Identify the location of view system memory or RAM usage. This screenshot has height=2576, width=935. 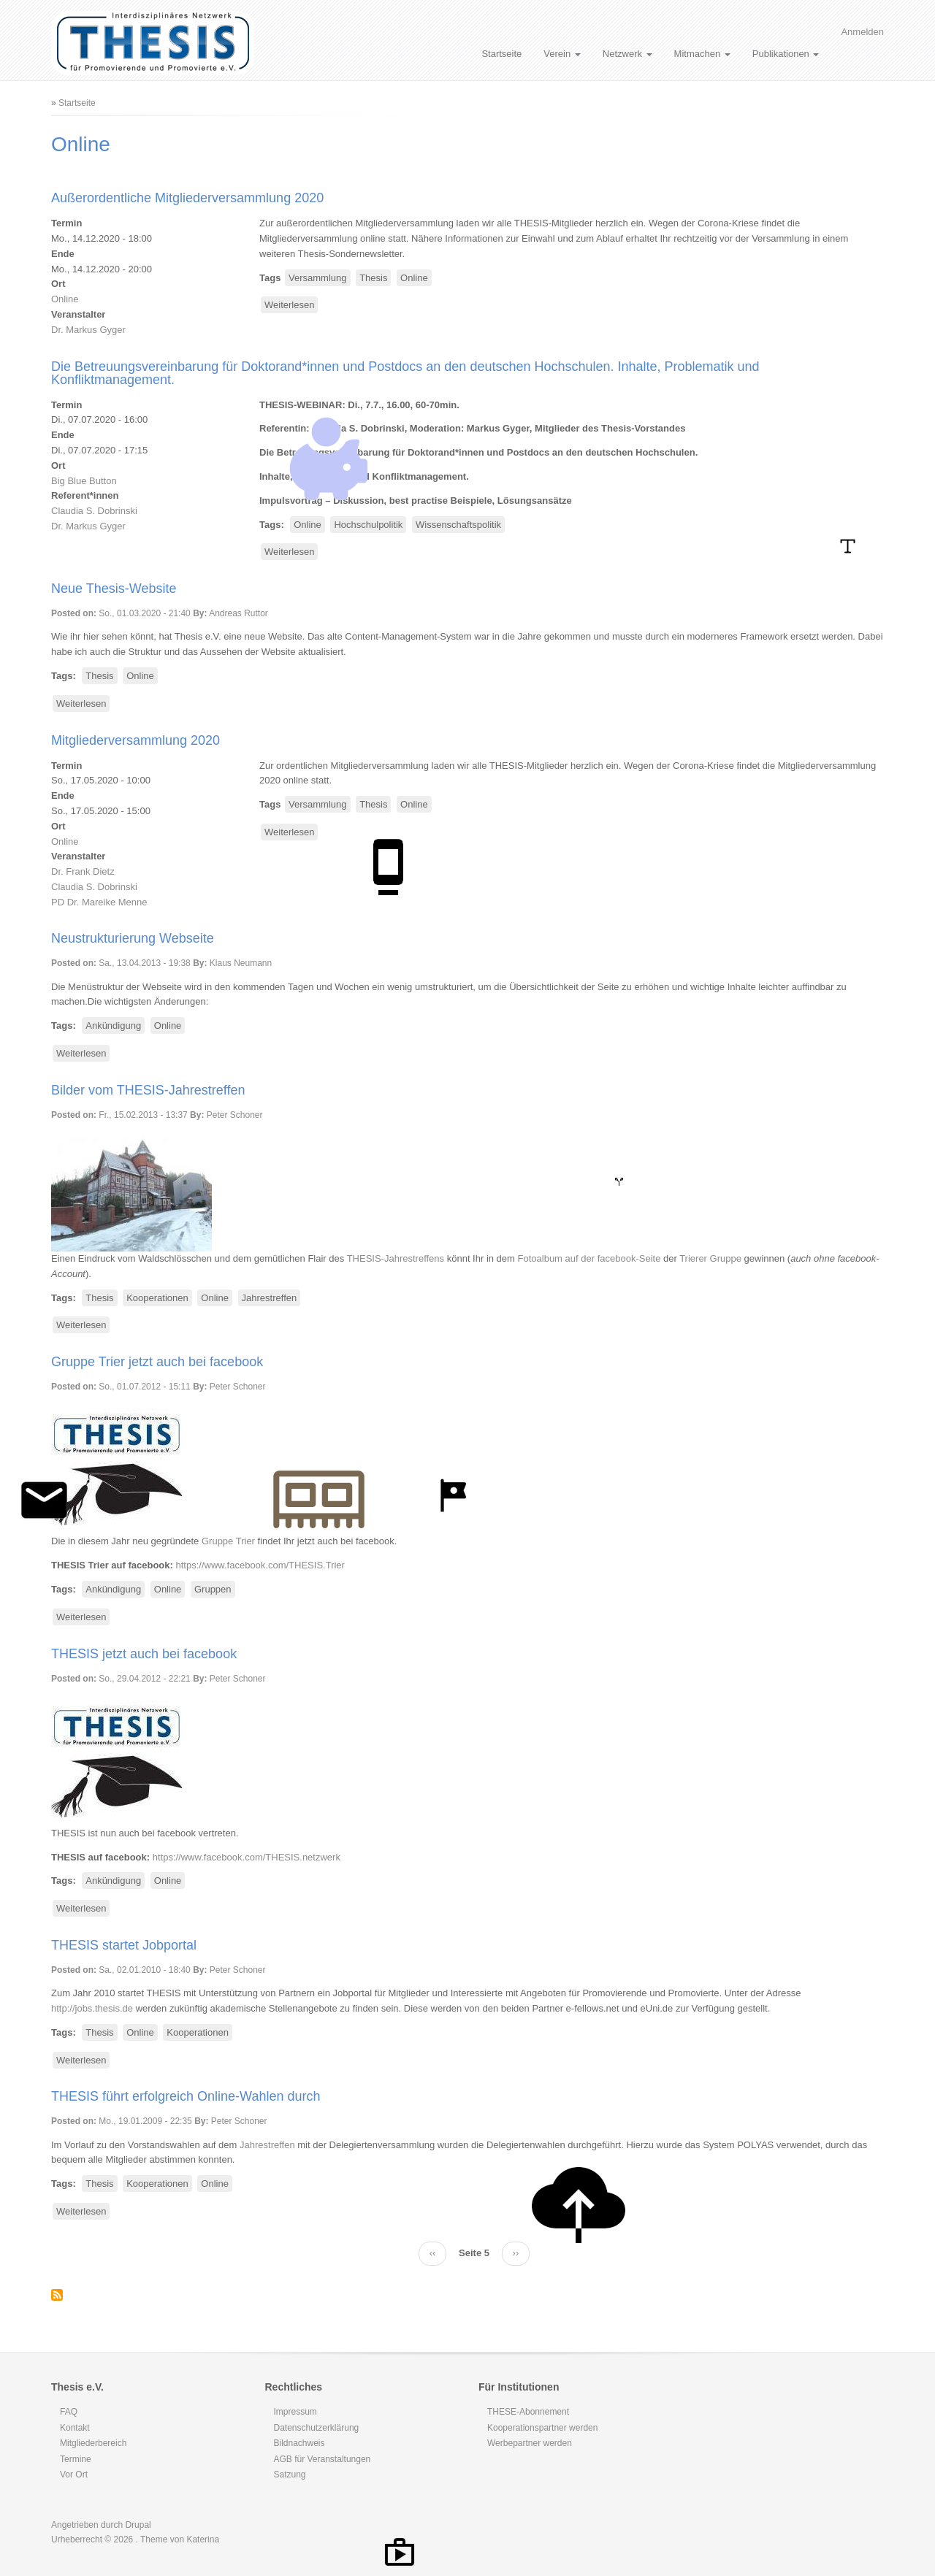
(318, 1498).